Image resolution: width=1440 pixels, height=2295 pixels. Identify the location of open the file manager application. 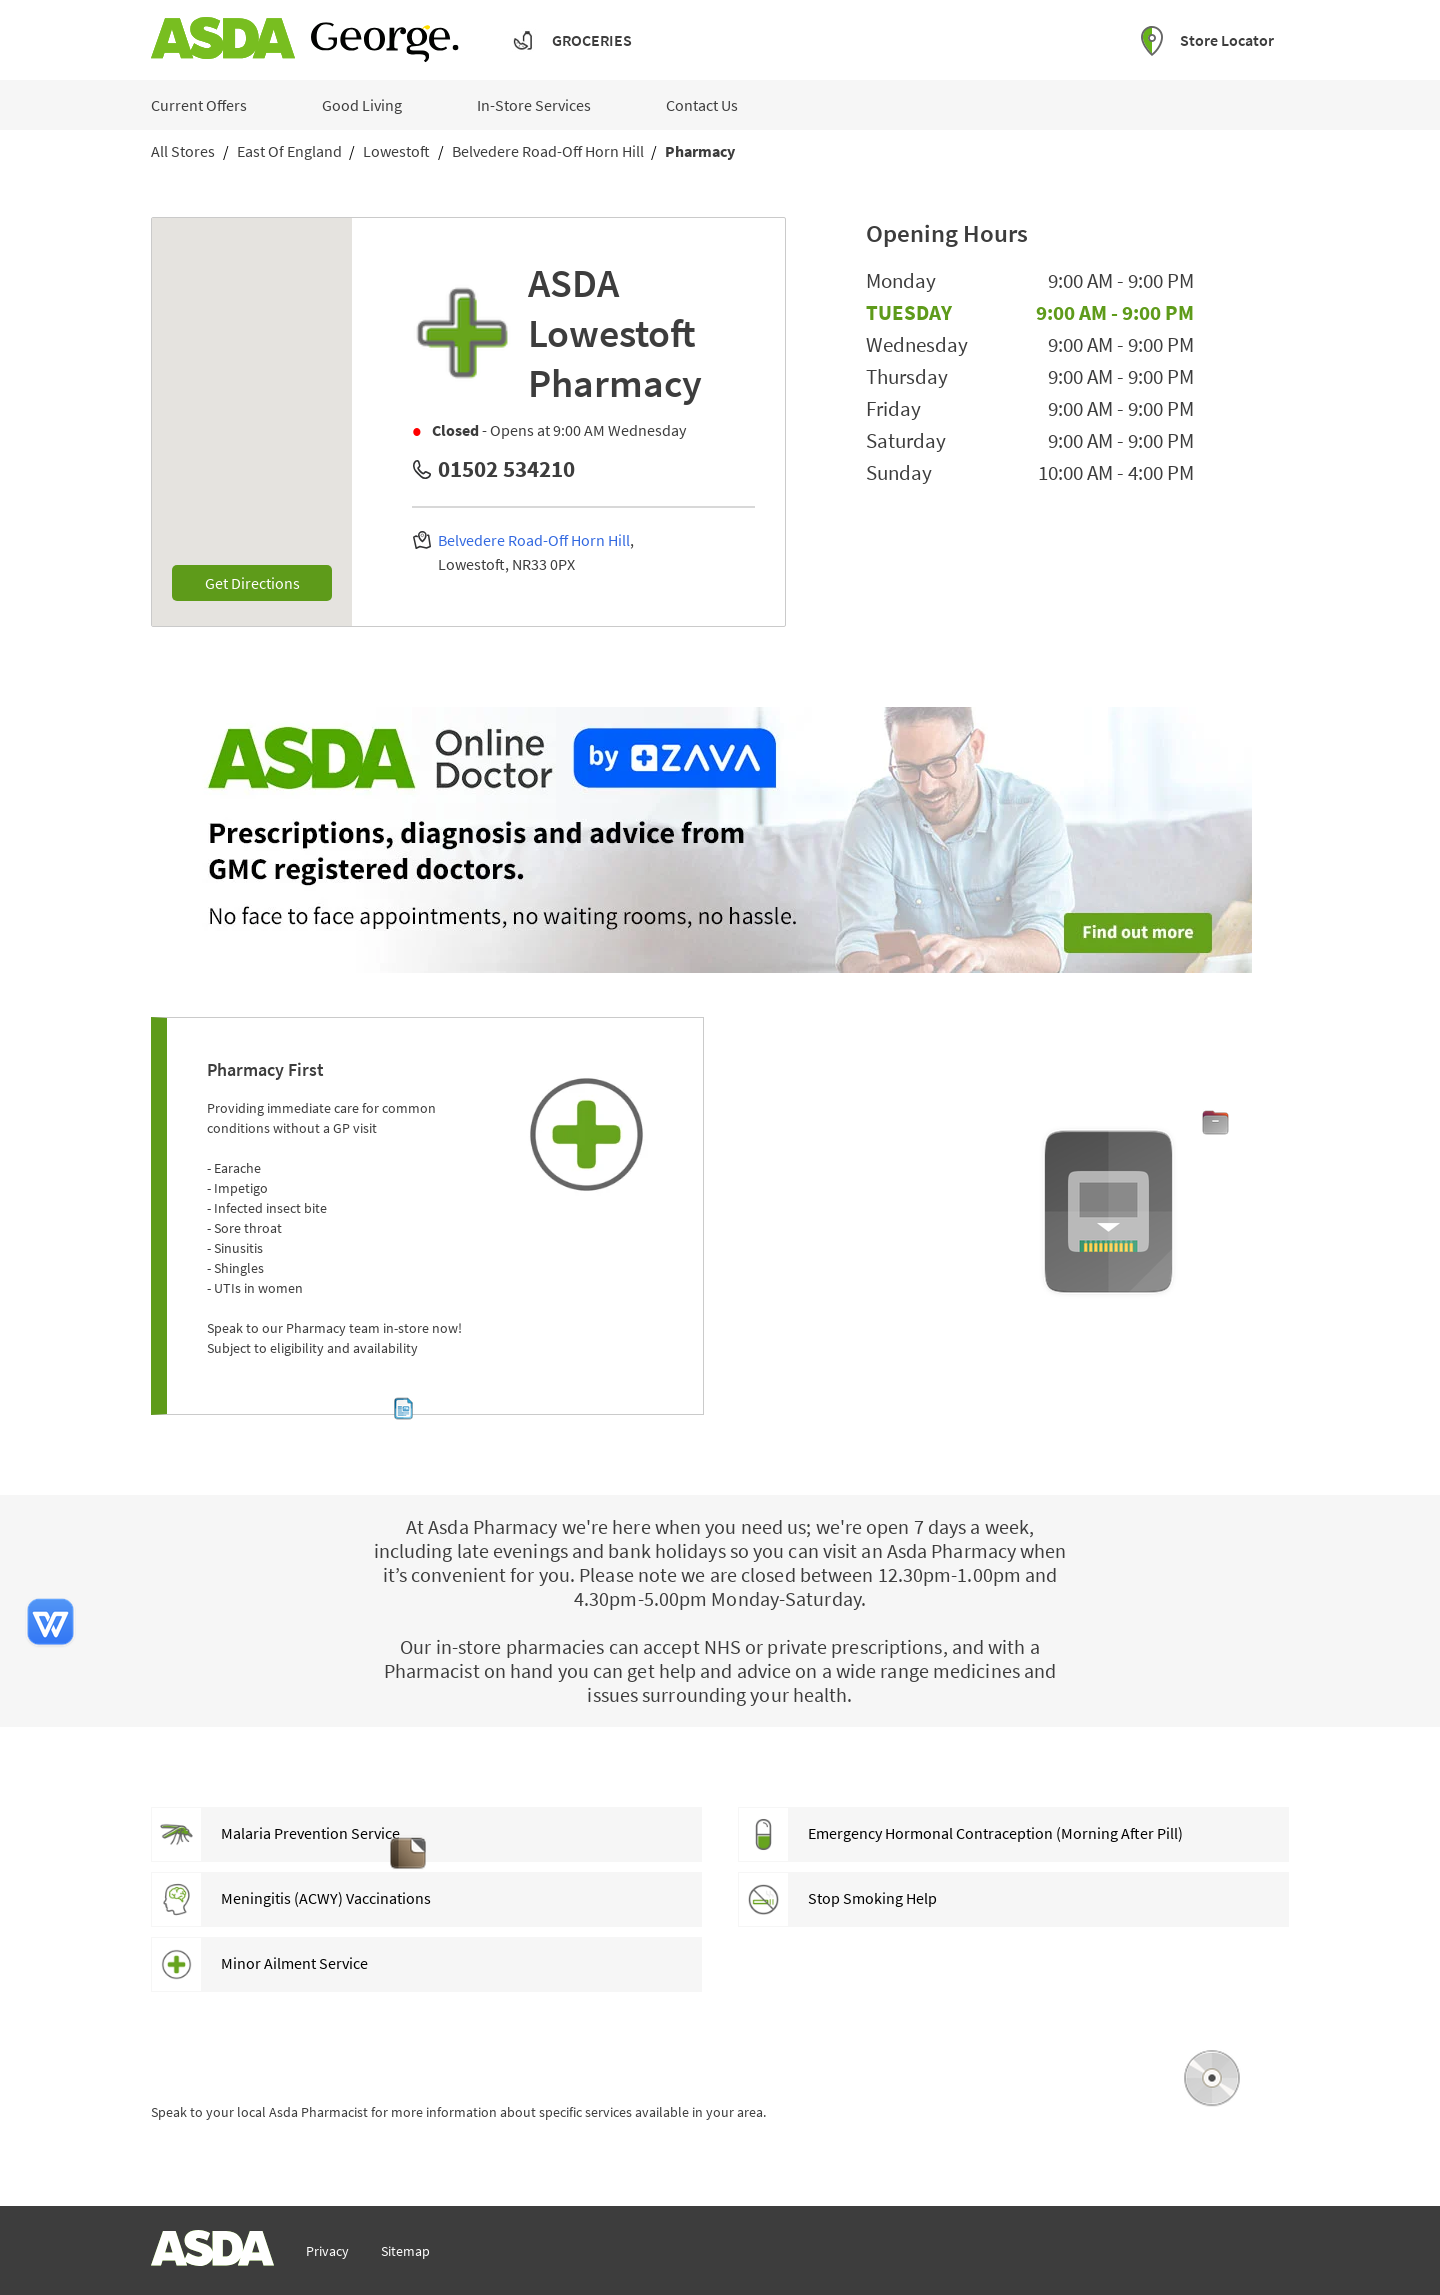
(1215, 1122).